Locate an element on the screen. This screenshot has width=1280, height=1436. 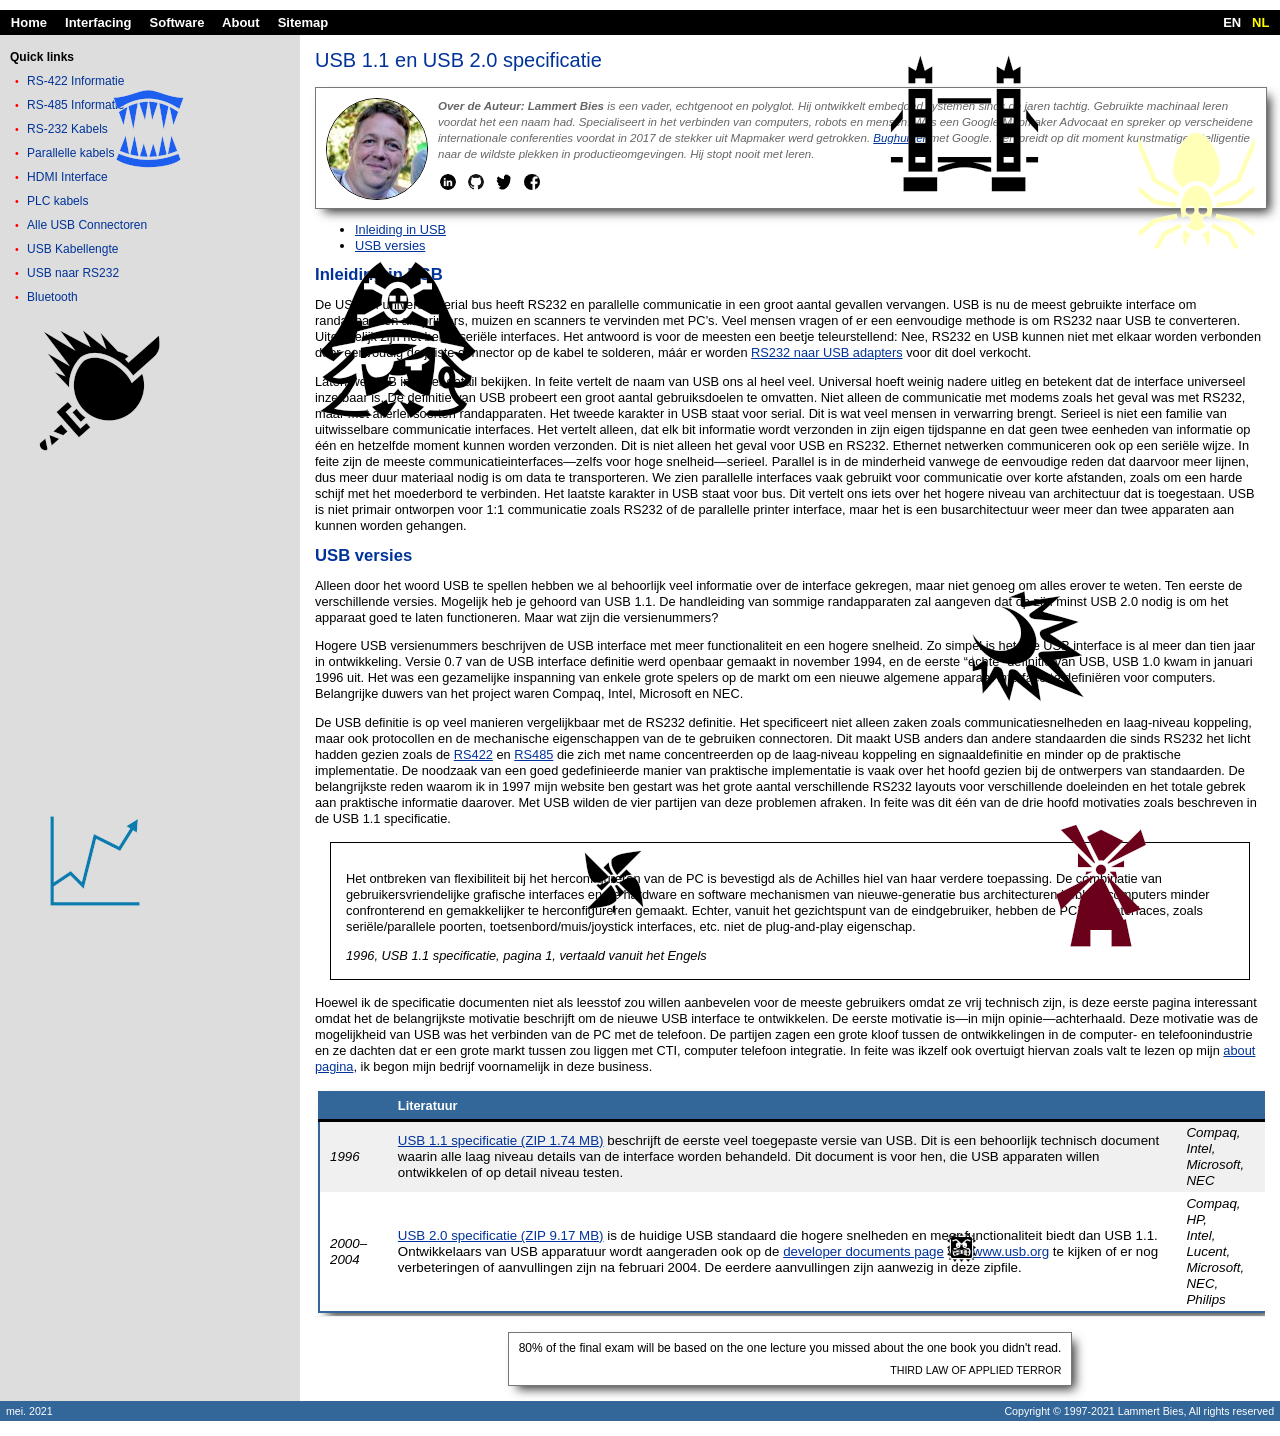
indicates wind energy or renewable power source is located at coordinates (1101, 886).